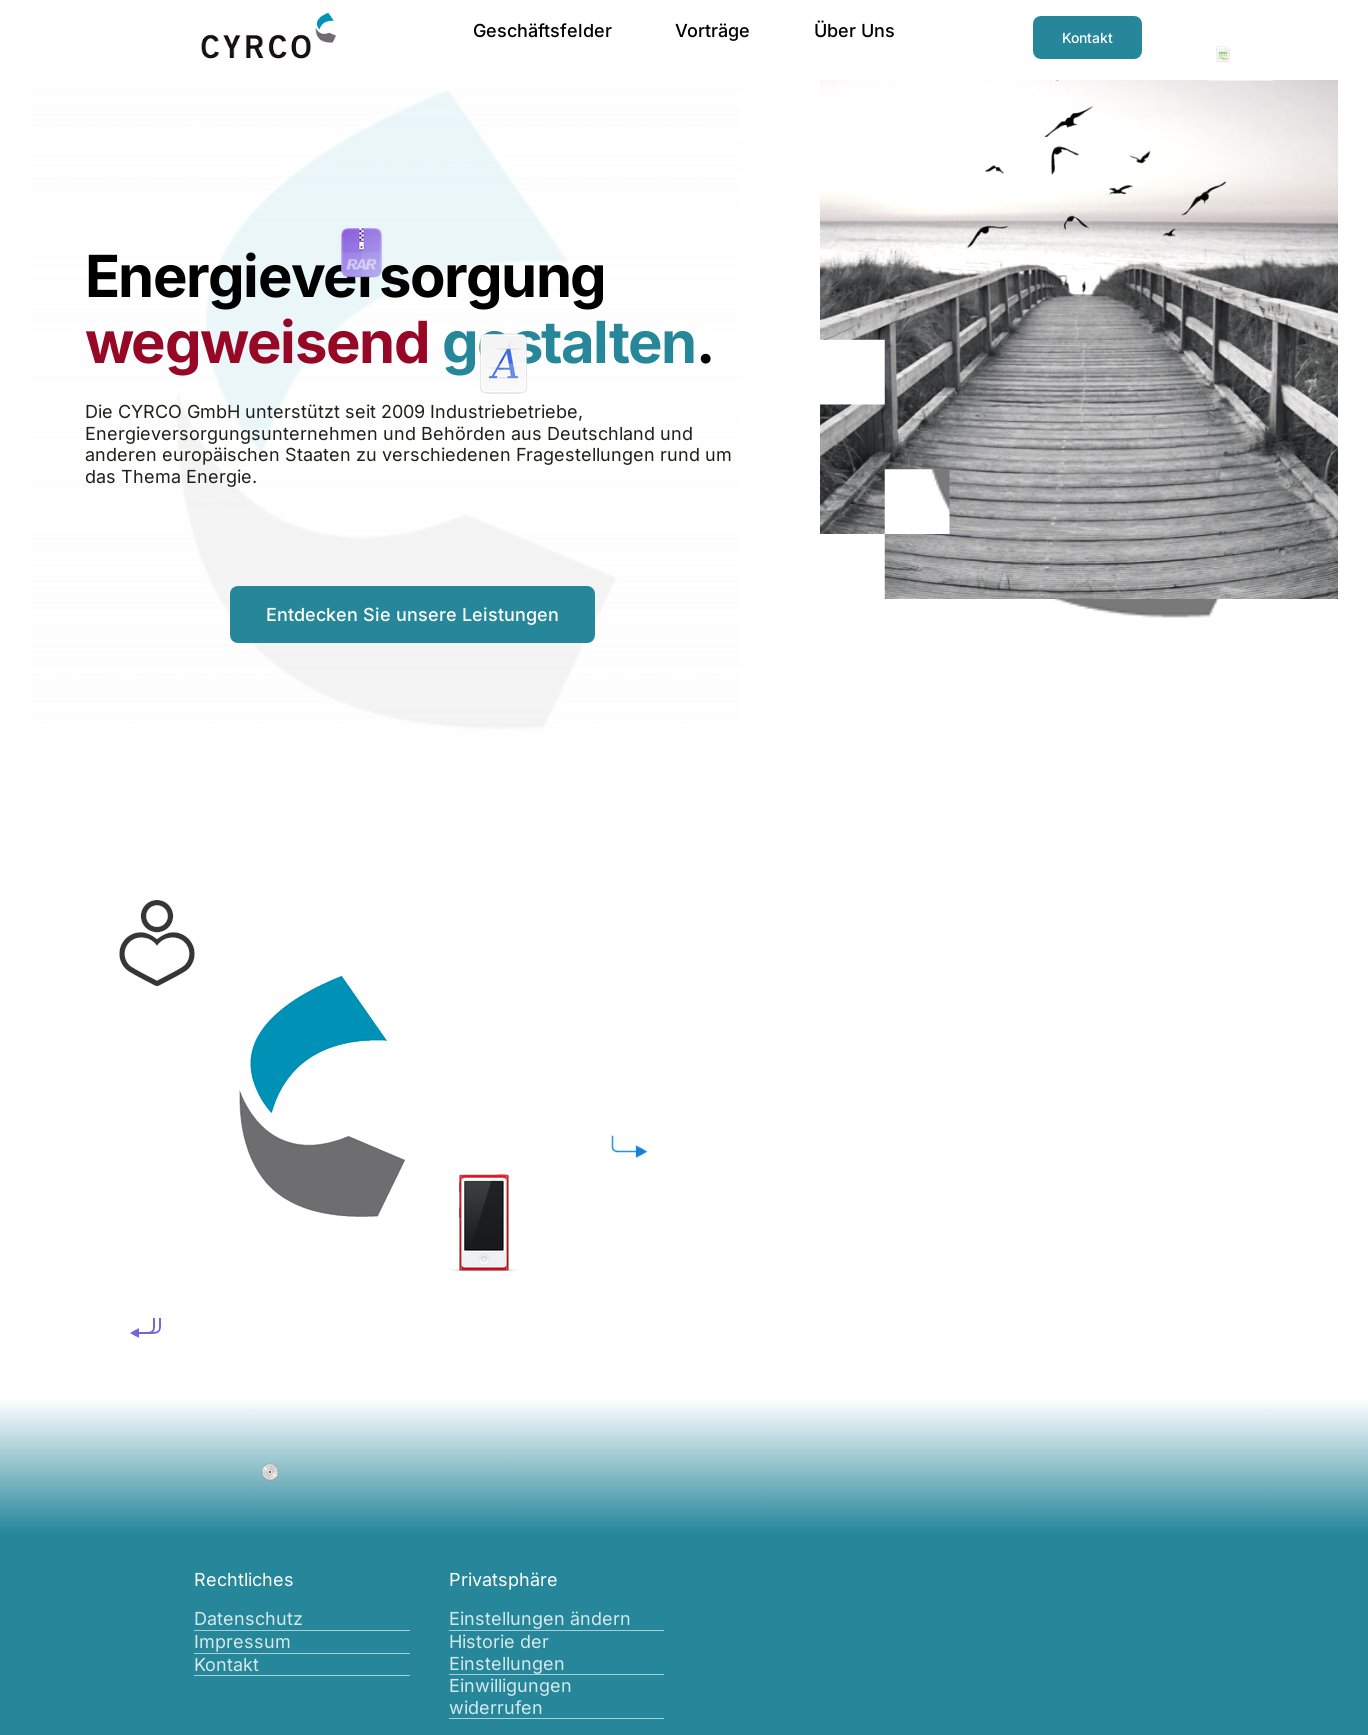 Image resolution: width=1368 pixels, height=1735 pixels. Describe the element at coordinates (270, 1472) in the screenshot. I see `indicates a DVD-RAM disc or optical media device` at that location.